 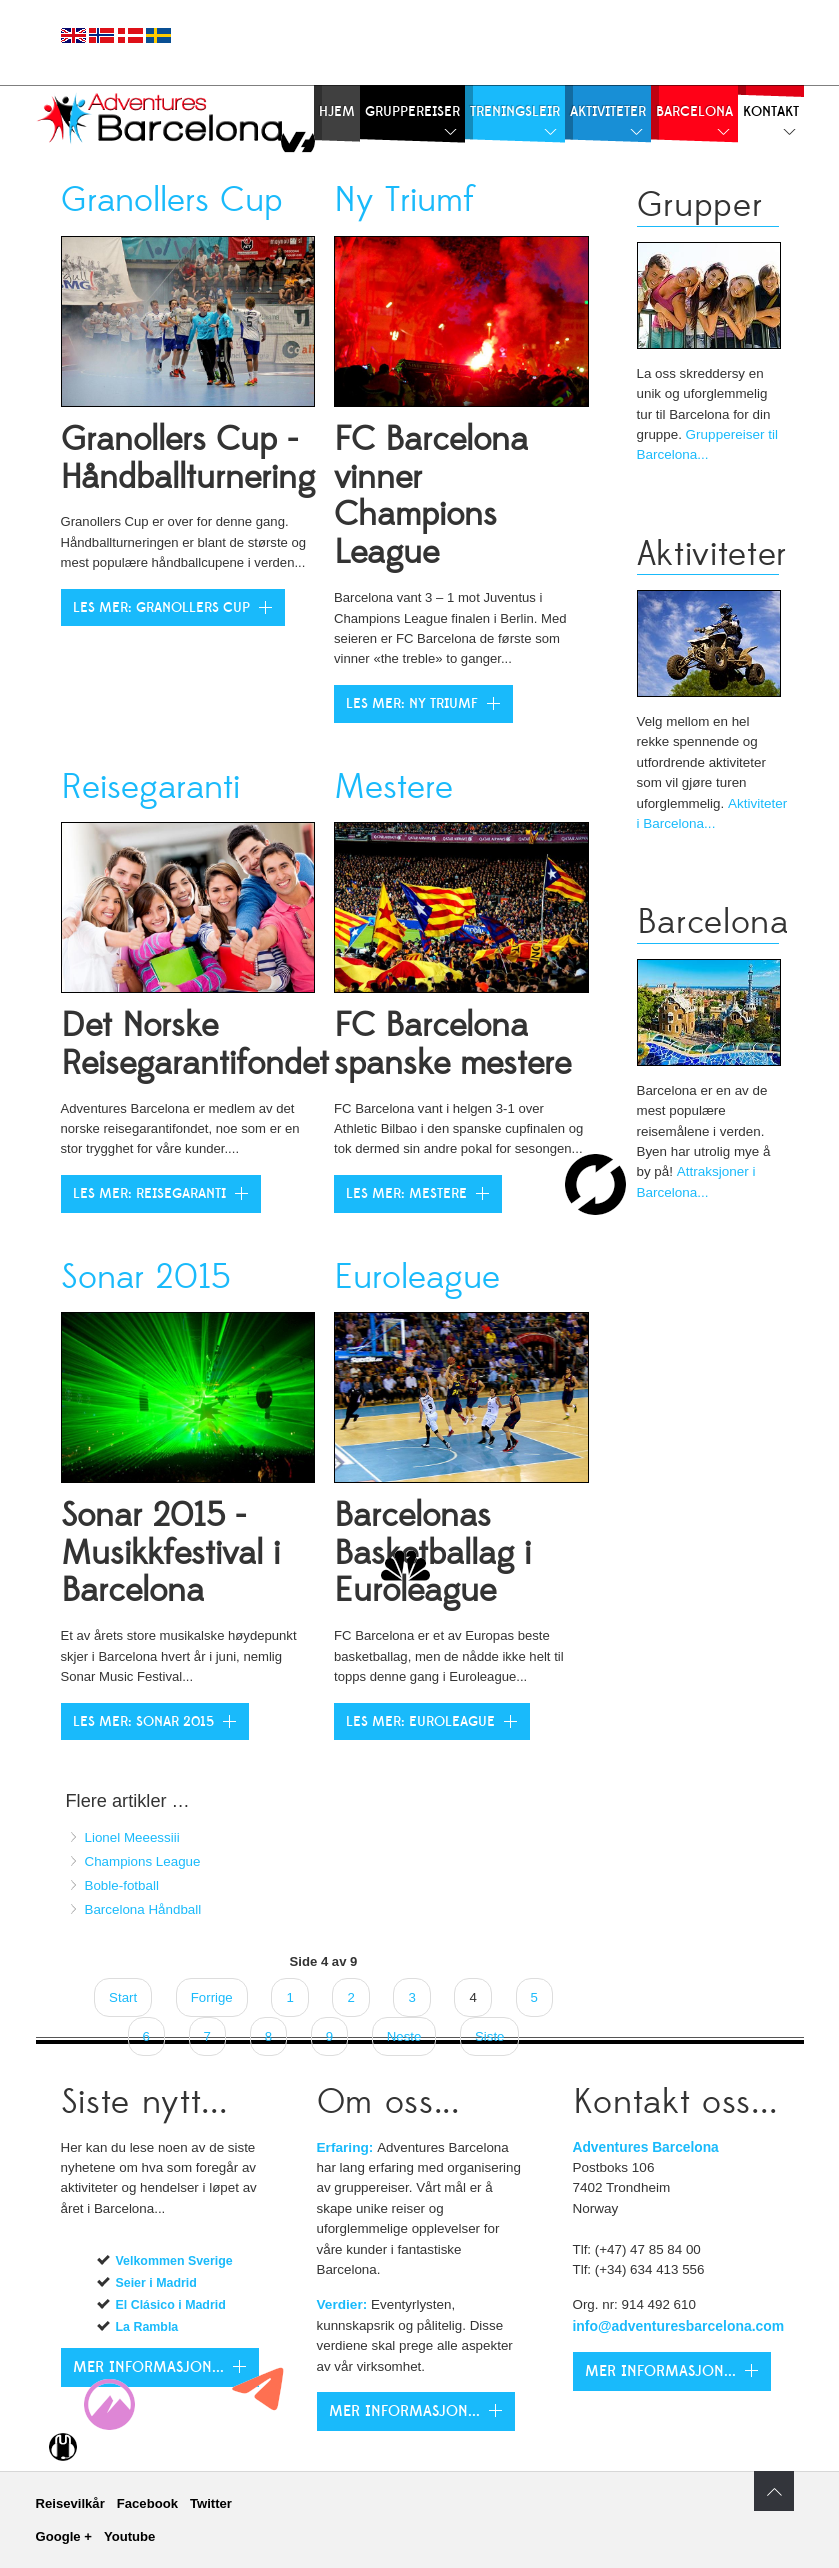 What do you see at coordinates (298, 142) in the screenshot?
I see `OVH cloud hosting services logo` at bounding box center [298, 142].